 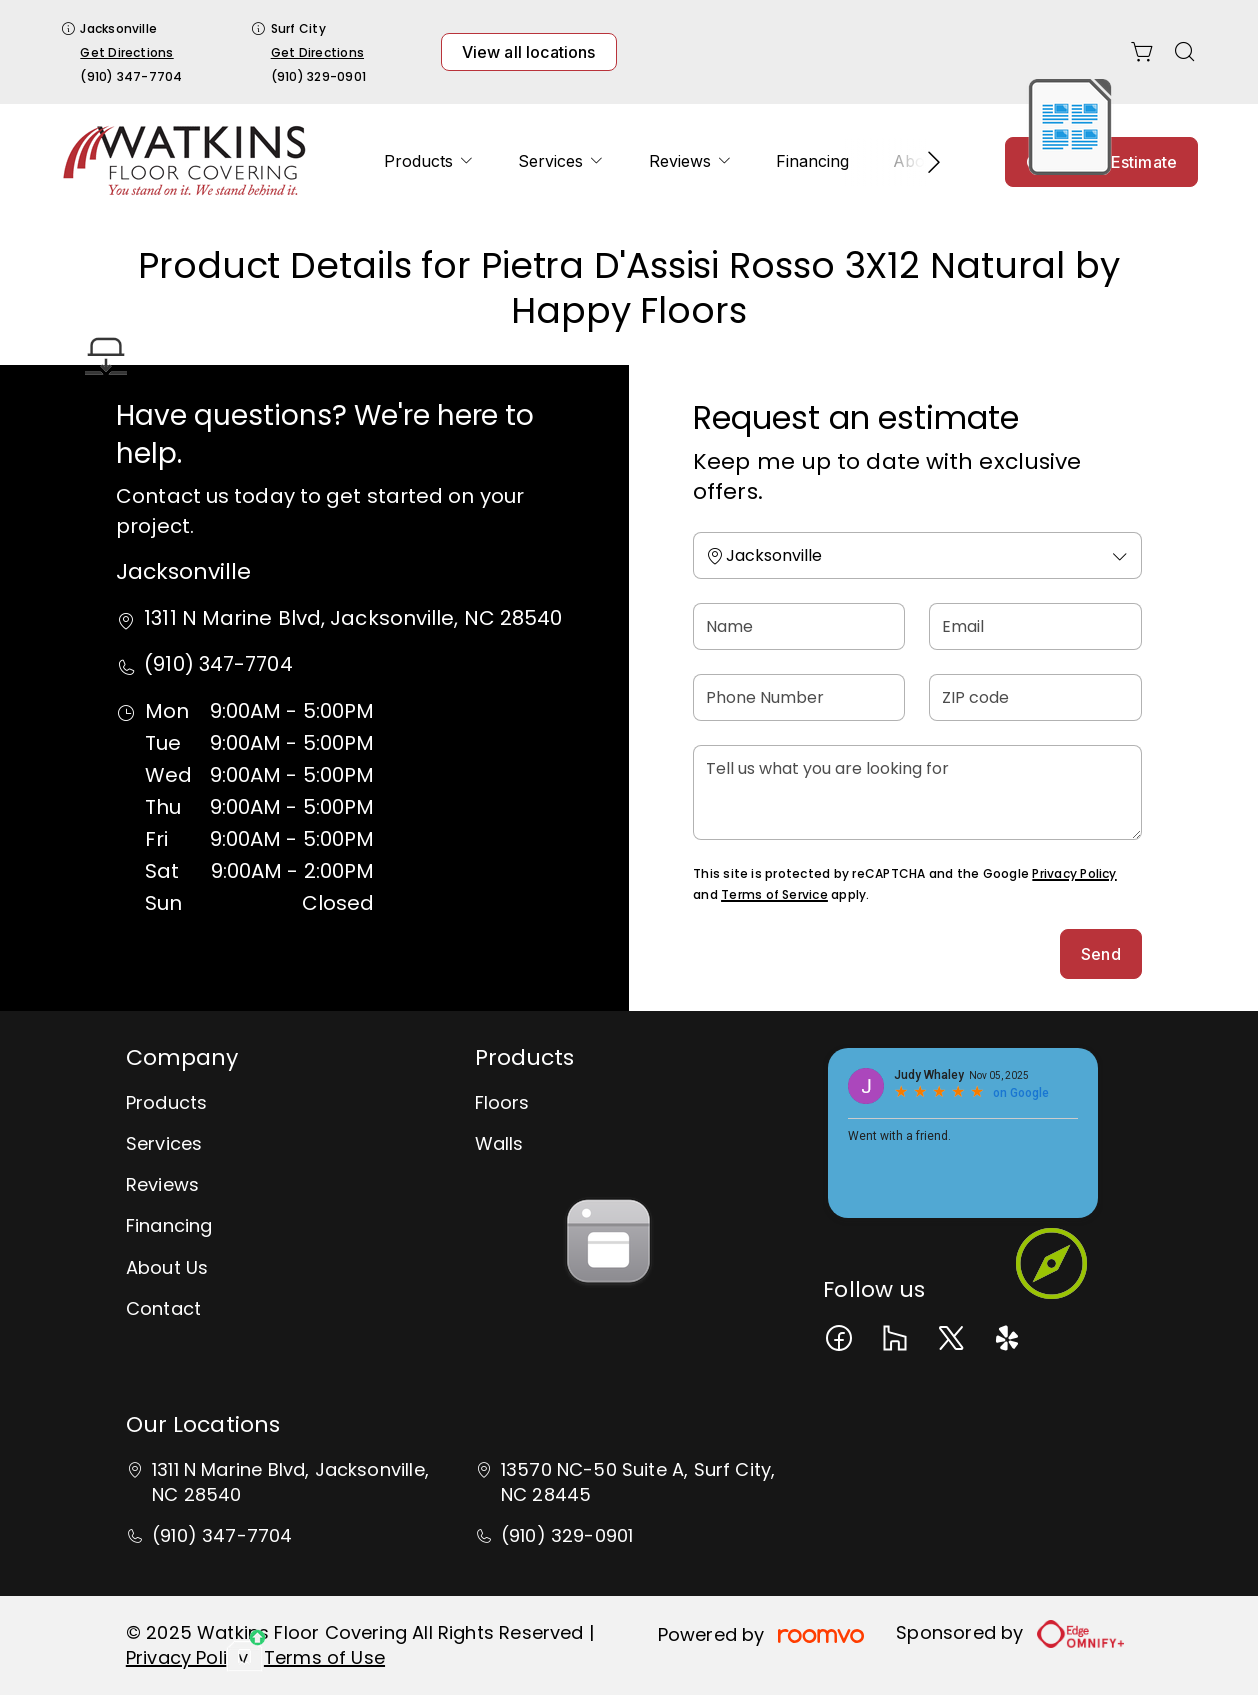 I want to click on open the default web browser, so click(x=1051, y=1263).